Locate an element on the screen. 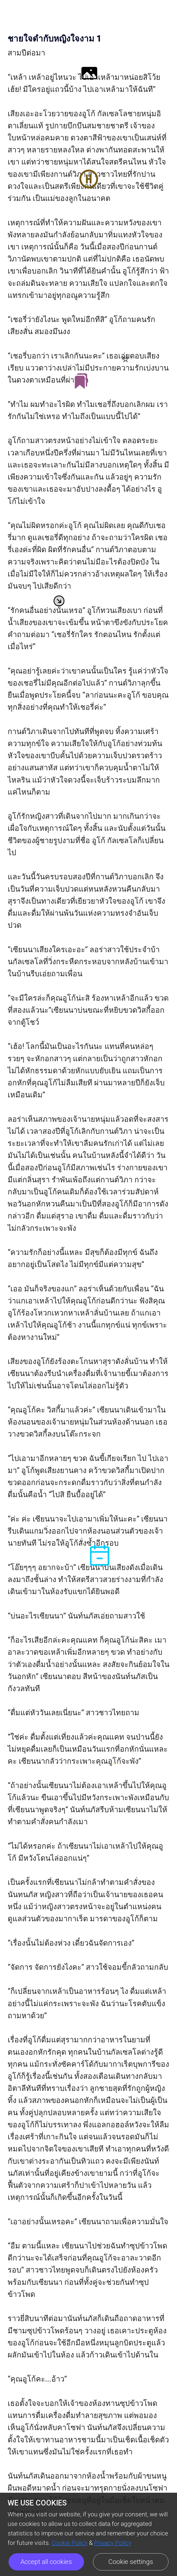  view student profile is located at coordinates (125, 359).